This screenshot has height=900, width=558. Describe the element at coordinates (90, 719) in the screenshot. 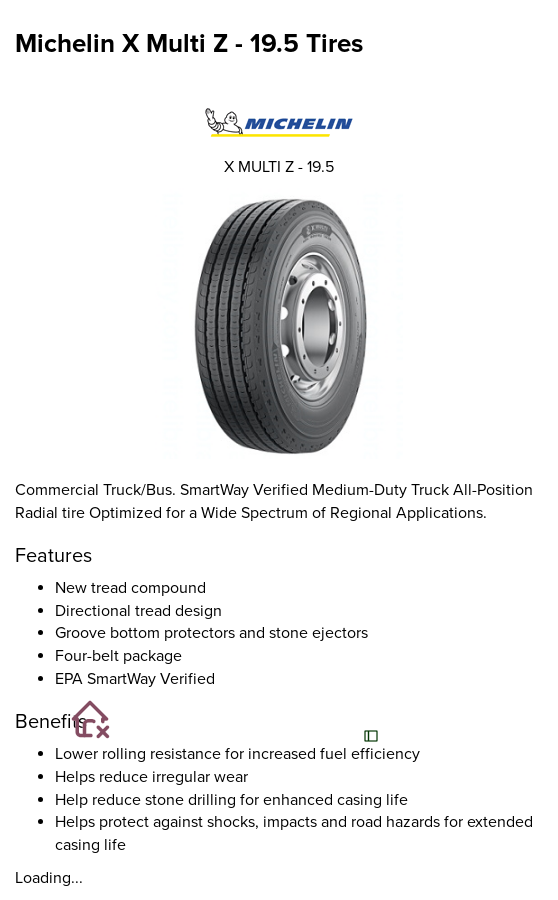

I see `remove a saved home address` at that location.